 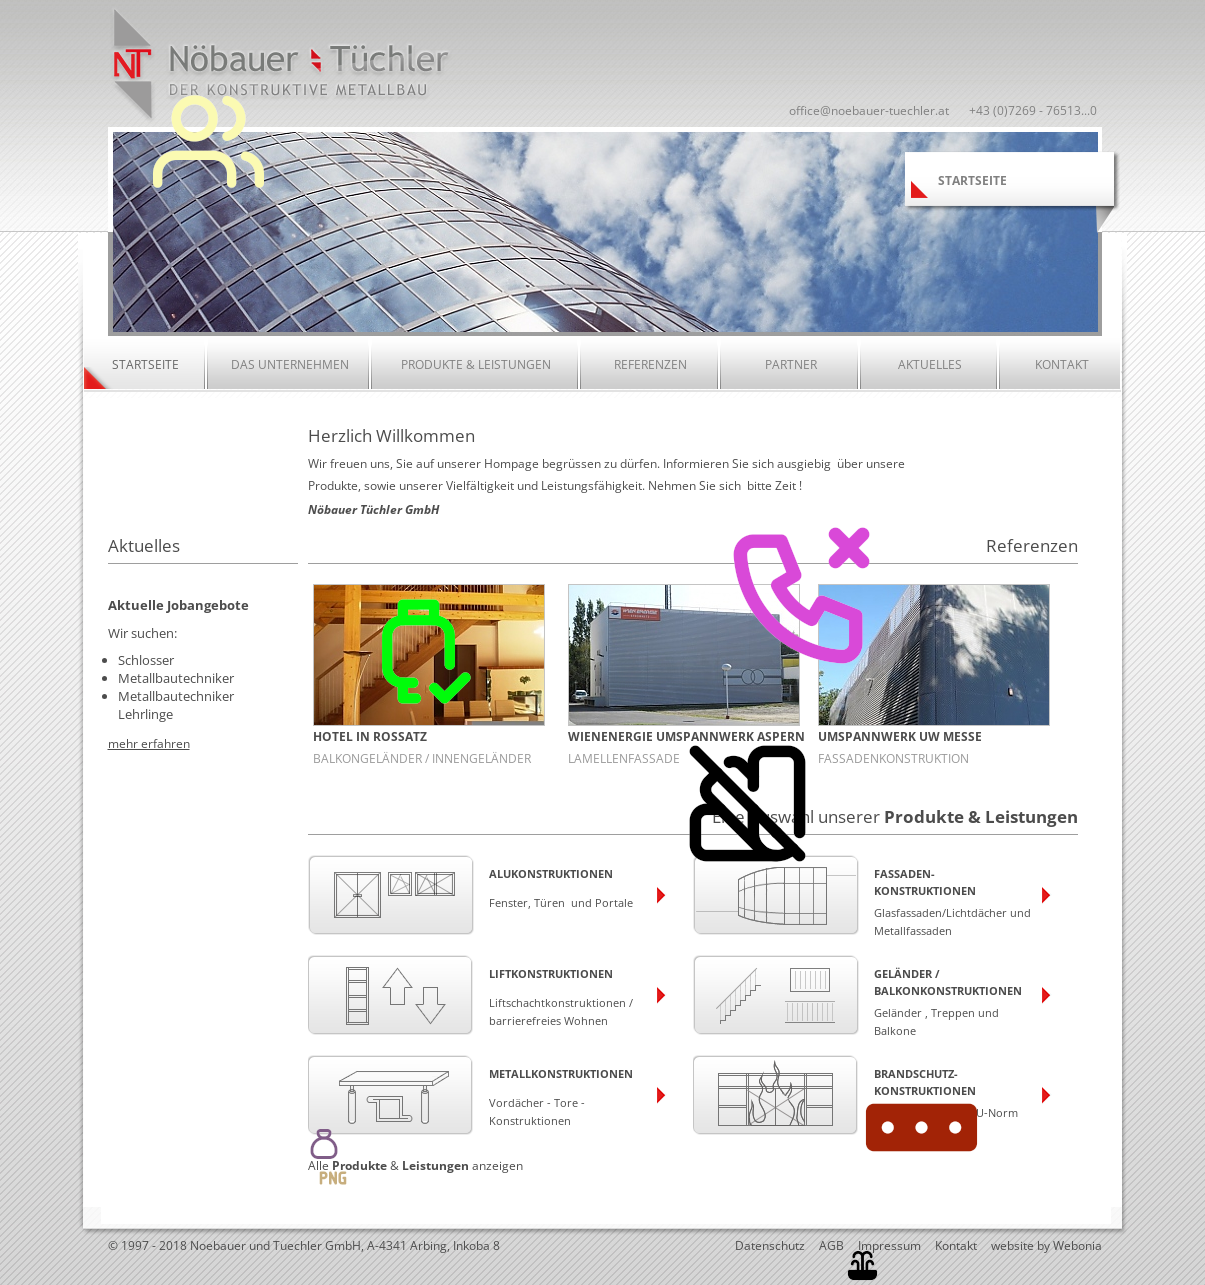 I want to click on view all users or team members, so click(x=208, y=141).